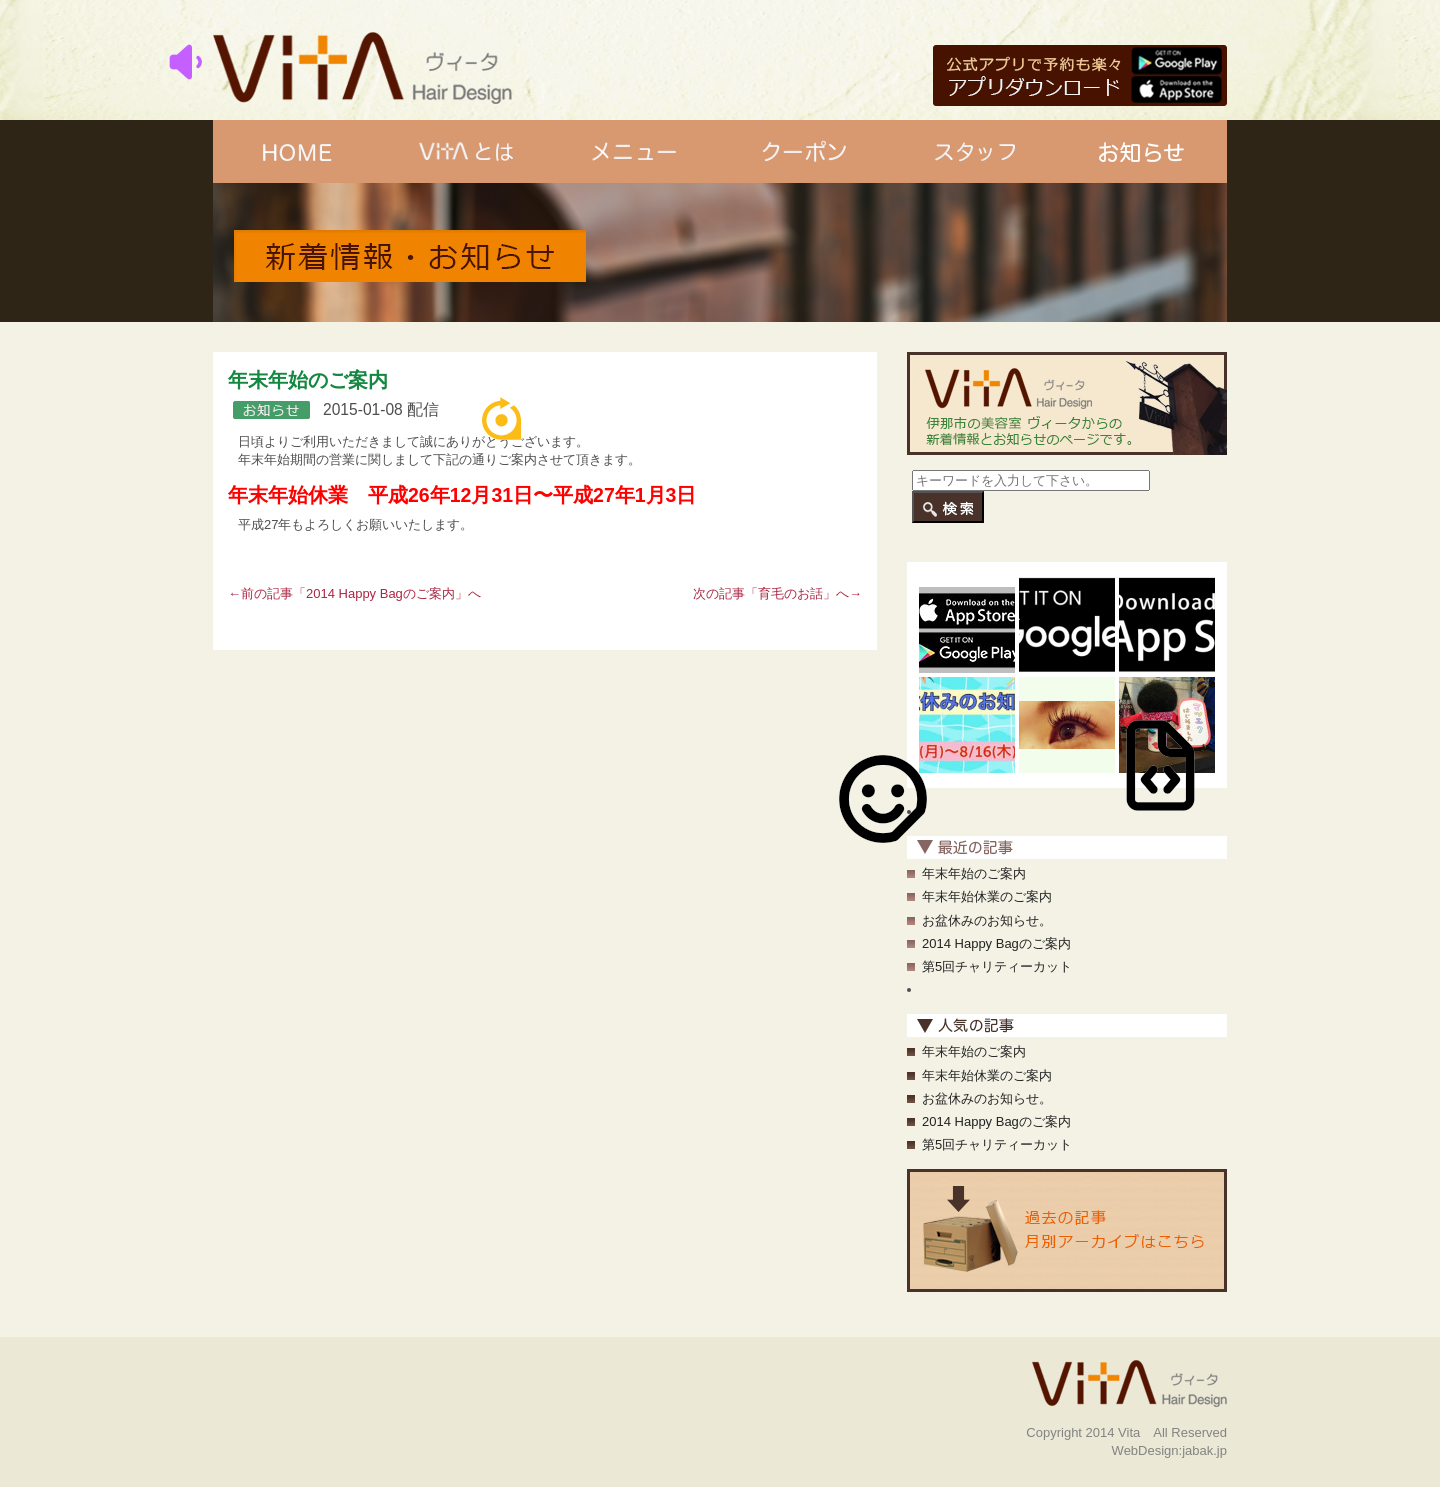 This screenshot has width=1440, height=1487. I want to click on rev.com logo - access transcription and captioning services, so click(501, 418).